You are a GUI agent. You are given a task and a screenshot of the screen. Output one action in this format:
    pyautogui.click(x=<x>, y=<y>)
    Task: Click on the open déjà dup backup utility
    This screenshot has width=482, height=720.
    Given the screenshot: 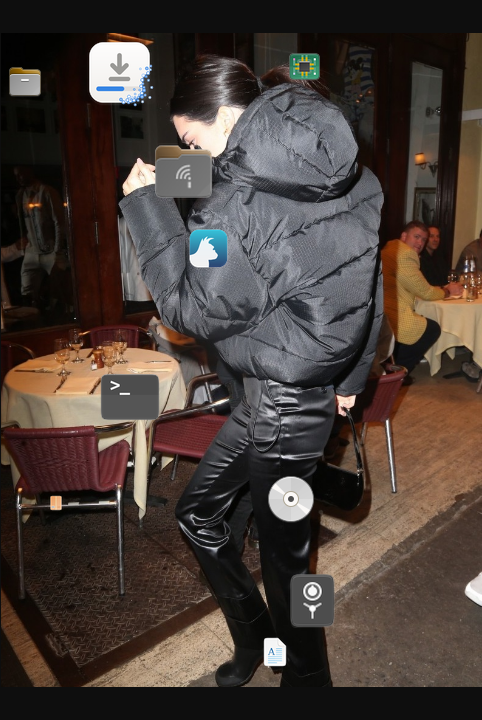 What is the action you would take?
    pyautogui.click(x=312, y=600)
    